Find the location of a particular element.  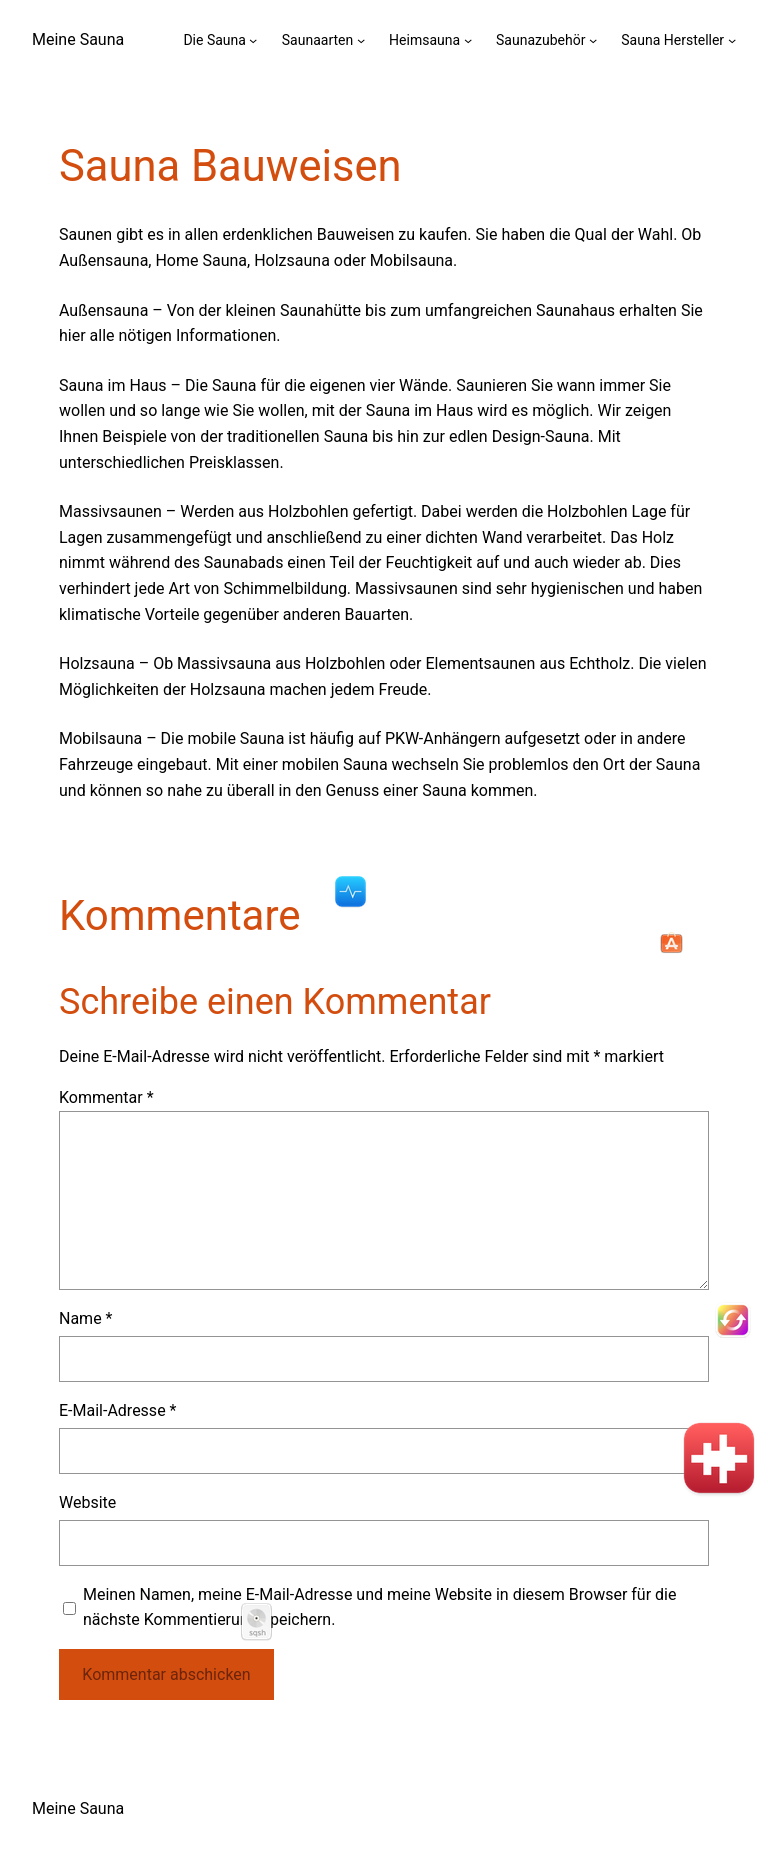

open switcheroo image converter app is located at coordinates (733, 1320).